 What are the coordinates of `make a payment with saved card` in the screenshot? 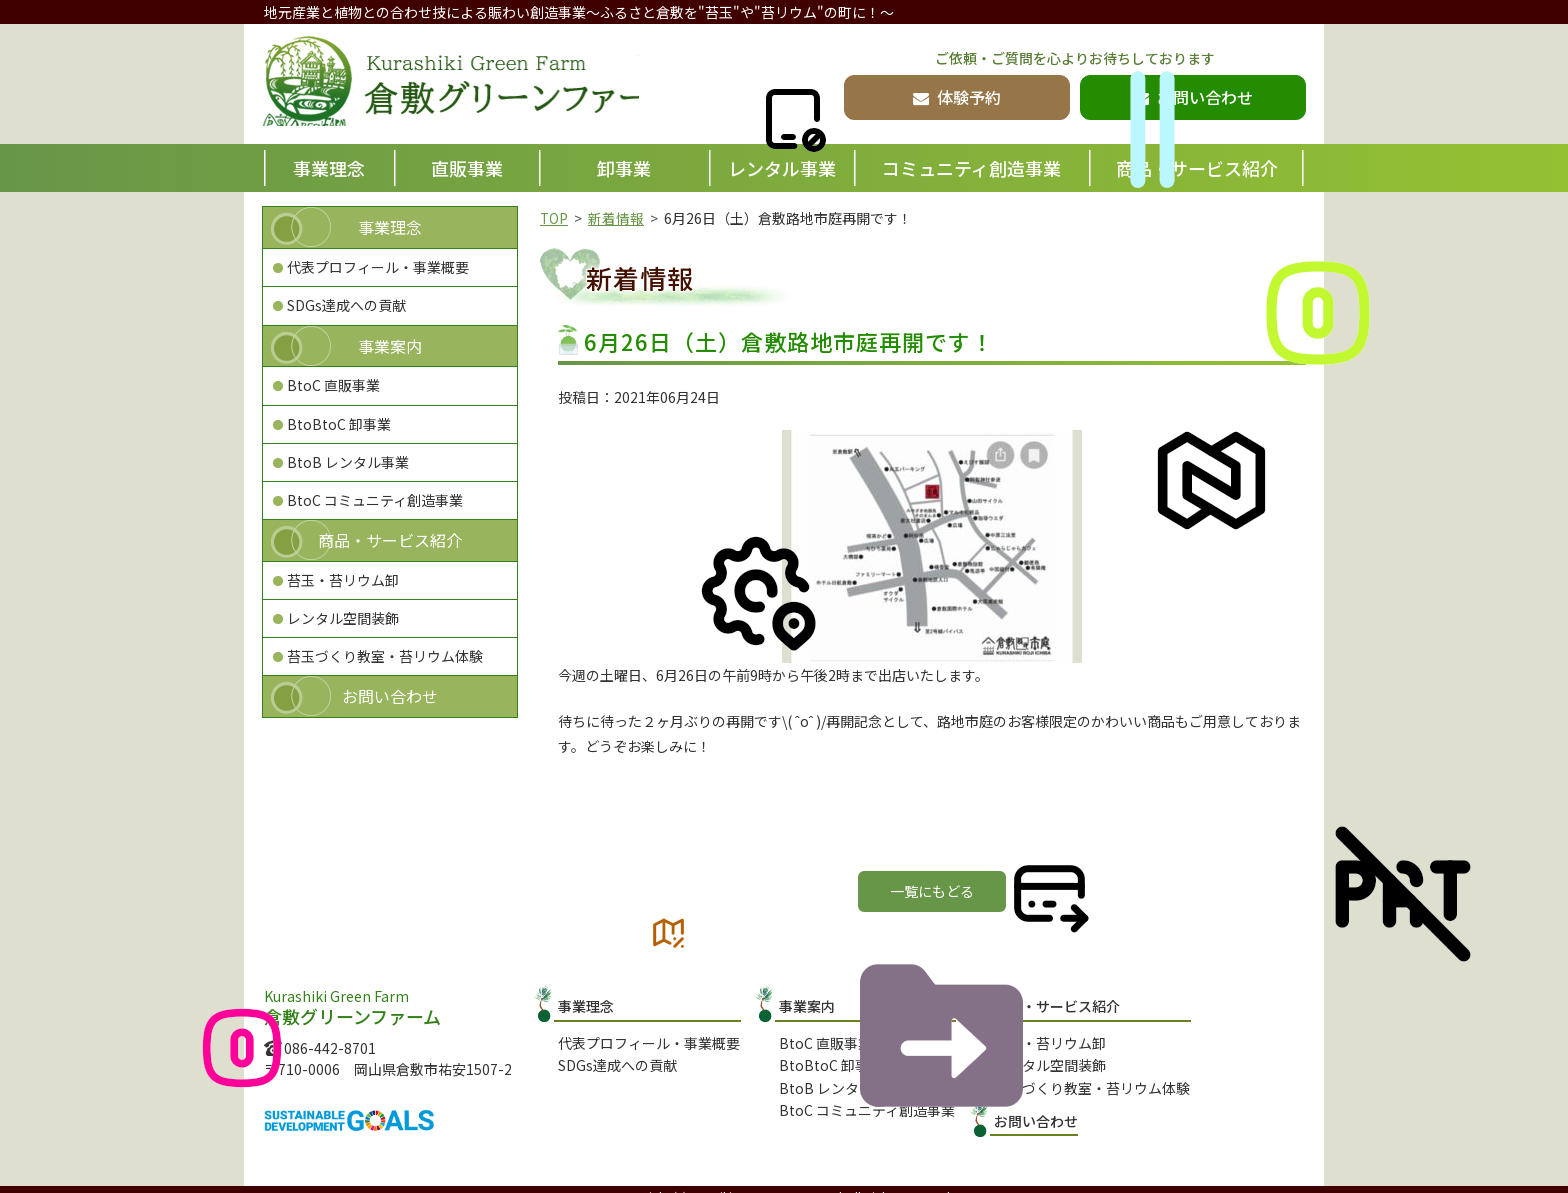 It's located at (1049, 893).